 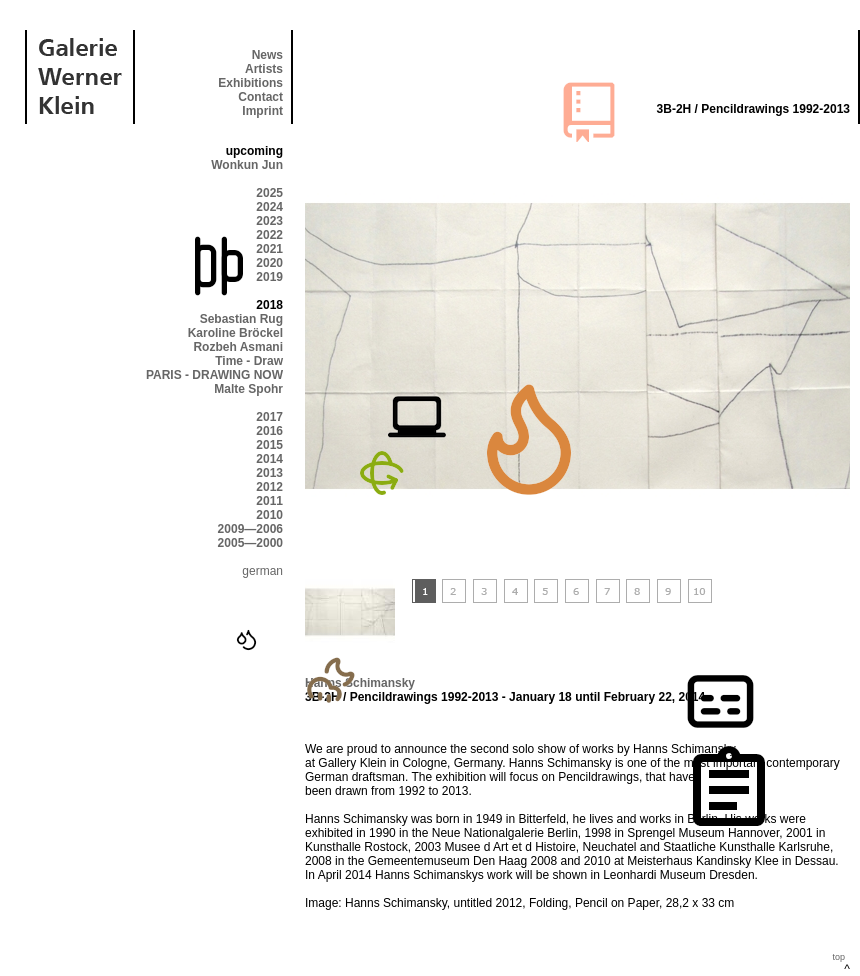 What do you see at coordinates (331, 679) in the screenshot?
I see `indicates nighttime rainy weather conditions` at bounding box center [331, 679].